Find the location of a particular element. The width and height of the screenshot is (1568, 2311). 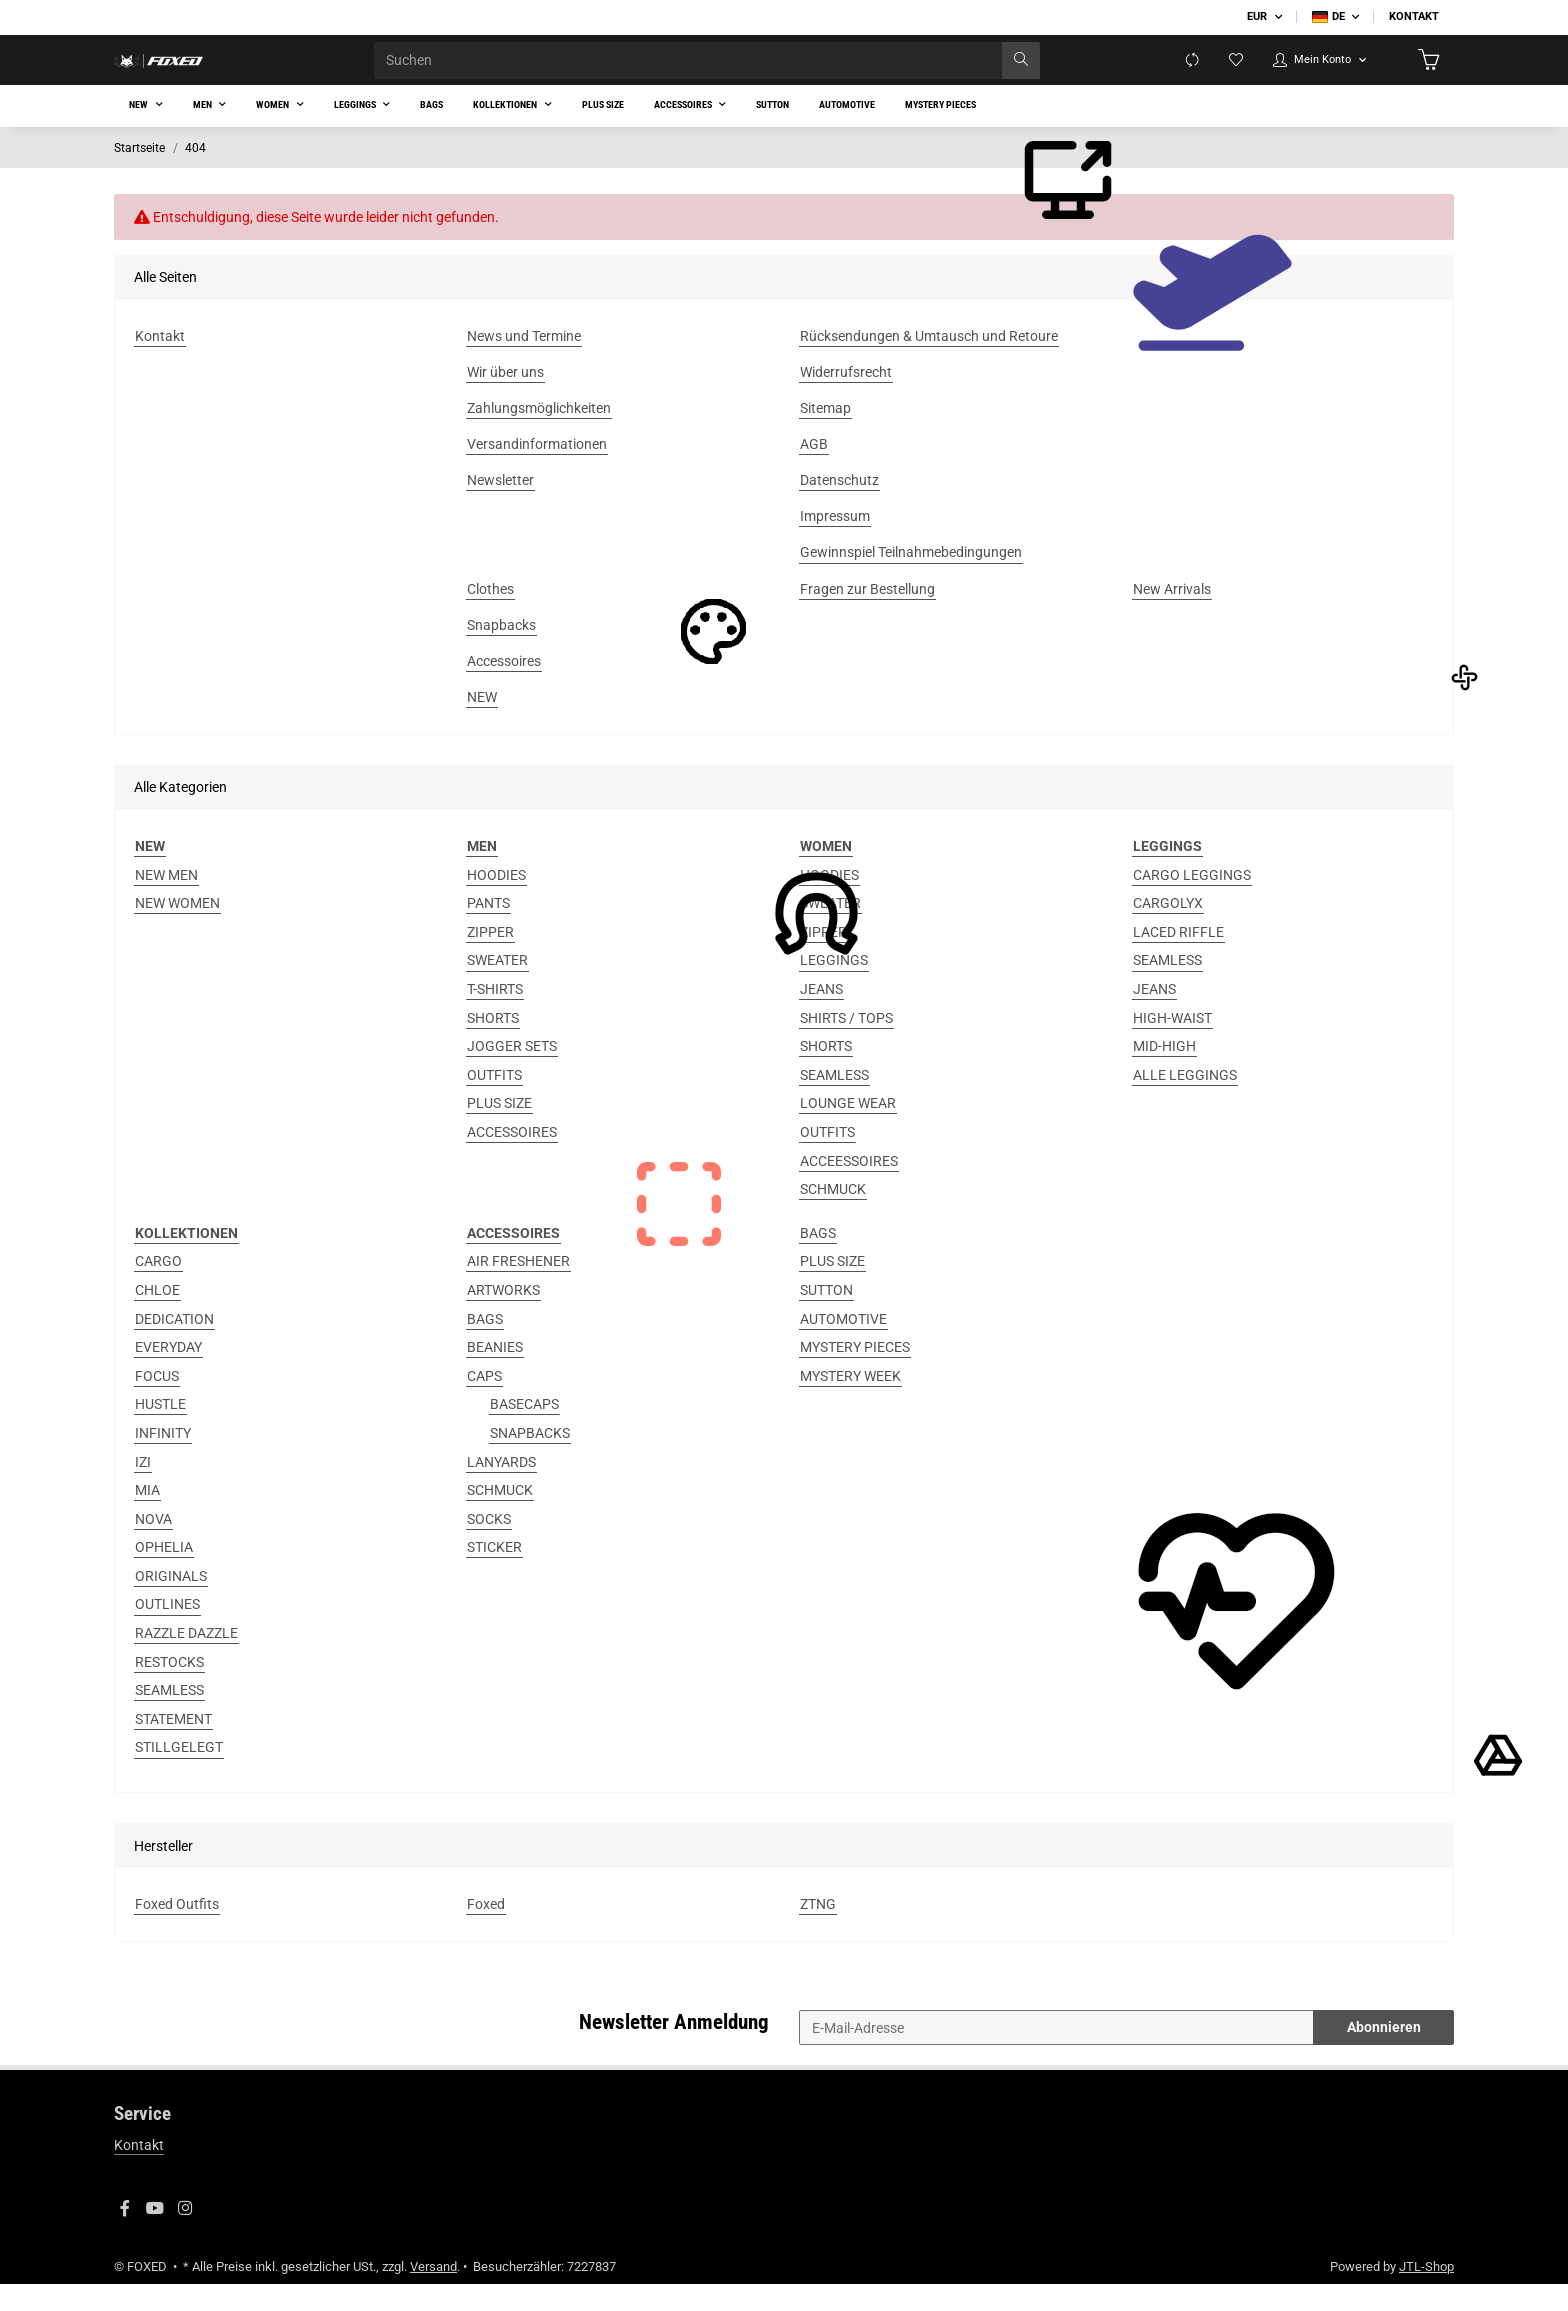

create a selection area or marquee tool is located at coordinates (679, 1204).